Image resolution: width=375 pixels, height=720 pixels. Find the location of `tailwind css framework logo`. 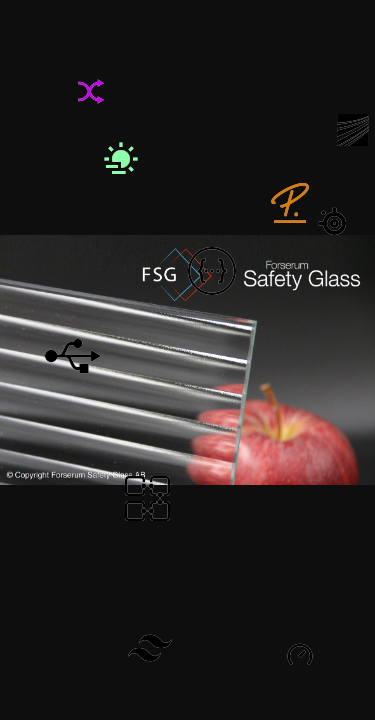

tailwind css framework logo is located at coordinates (150, 648).